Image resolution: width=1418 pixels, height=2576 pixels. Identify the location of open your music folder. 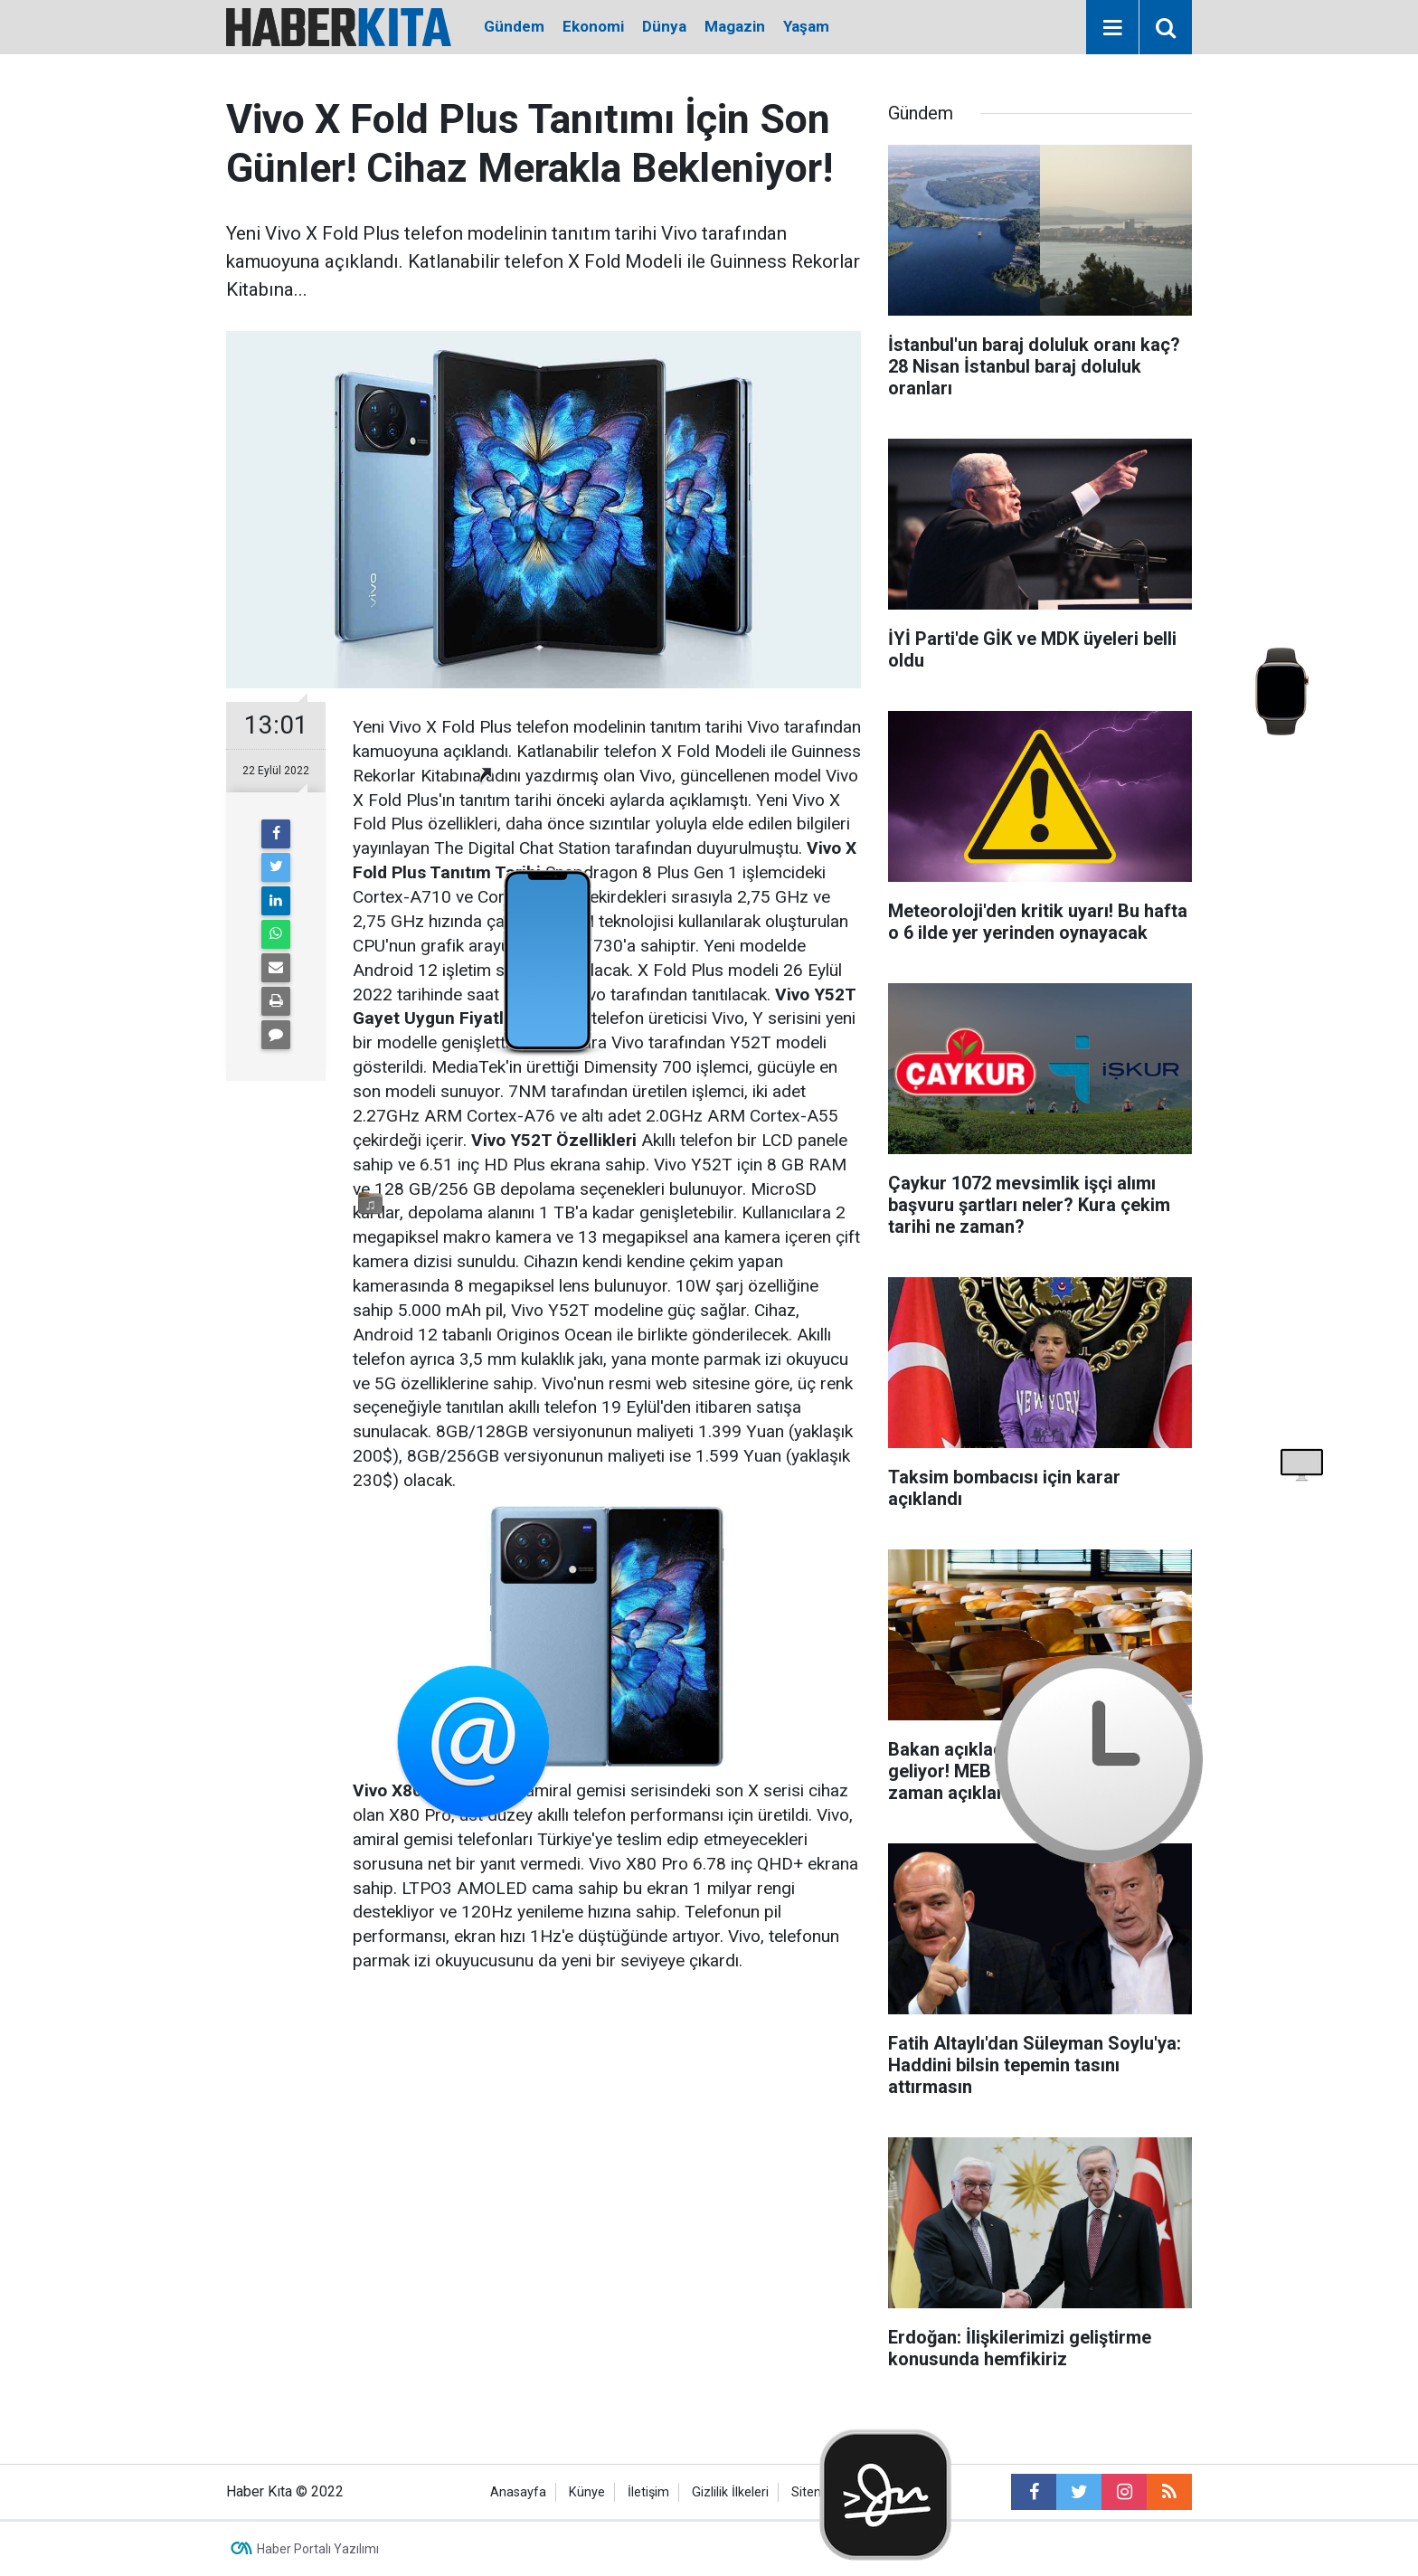
(370, 1202).